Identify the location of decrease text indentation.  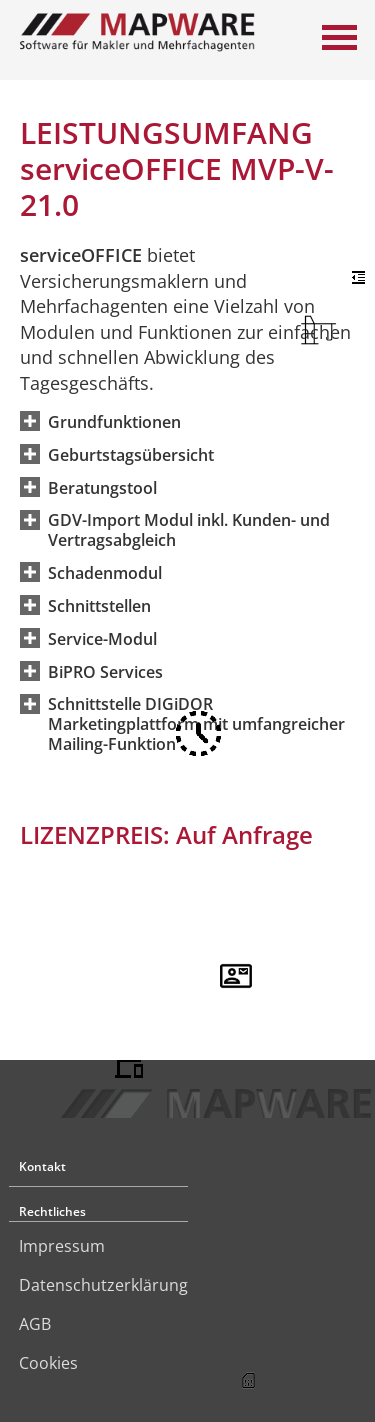
(358, 277).